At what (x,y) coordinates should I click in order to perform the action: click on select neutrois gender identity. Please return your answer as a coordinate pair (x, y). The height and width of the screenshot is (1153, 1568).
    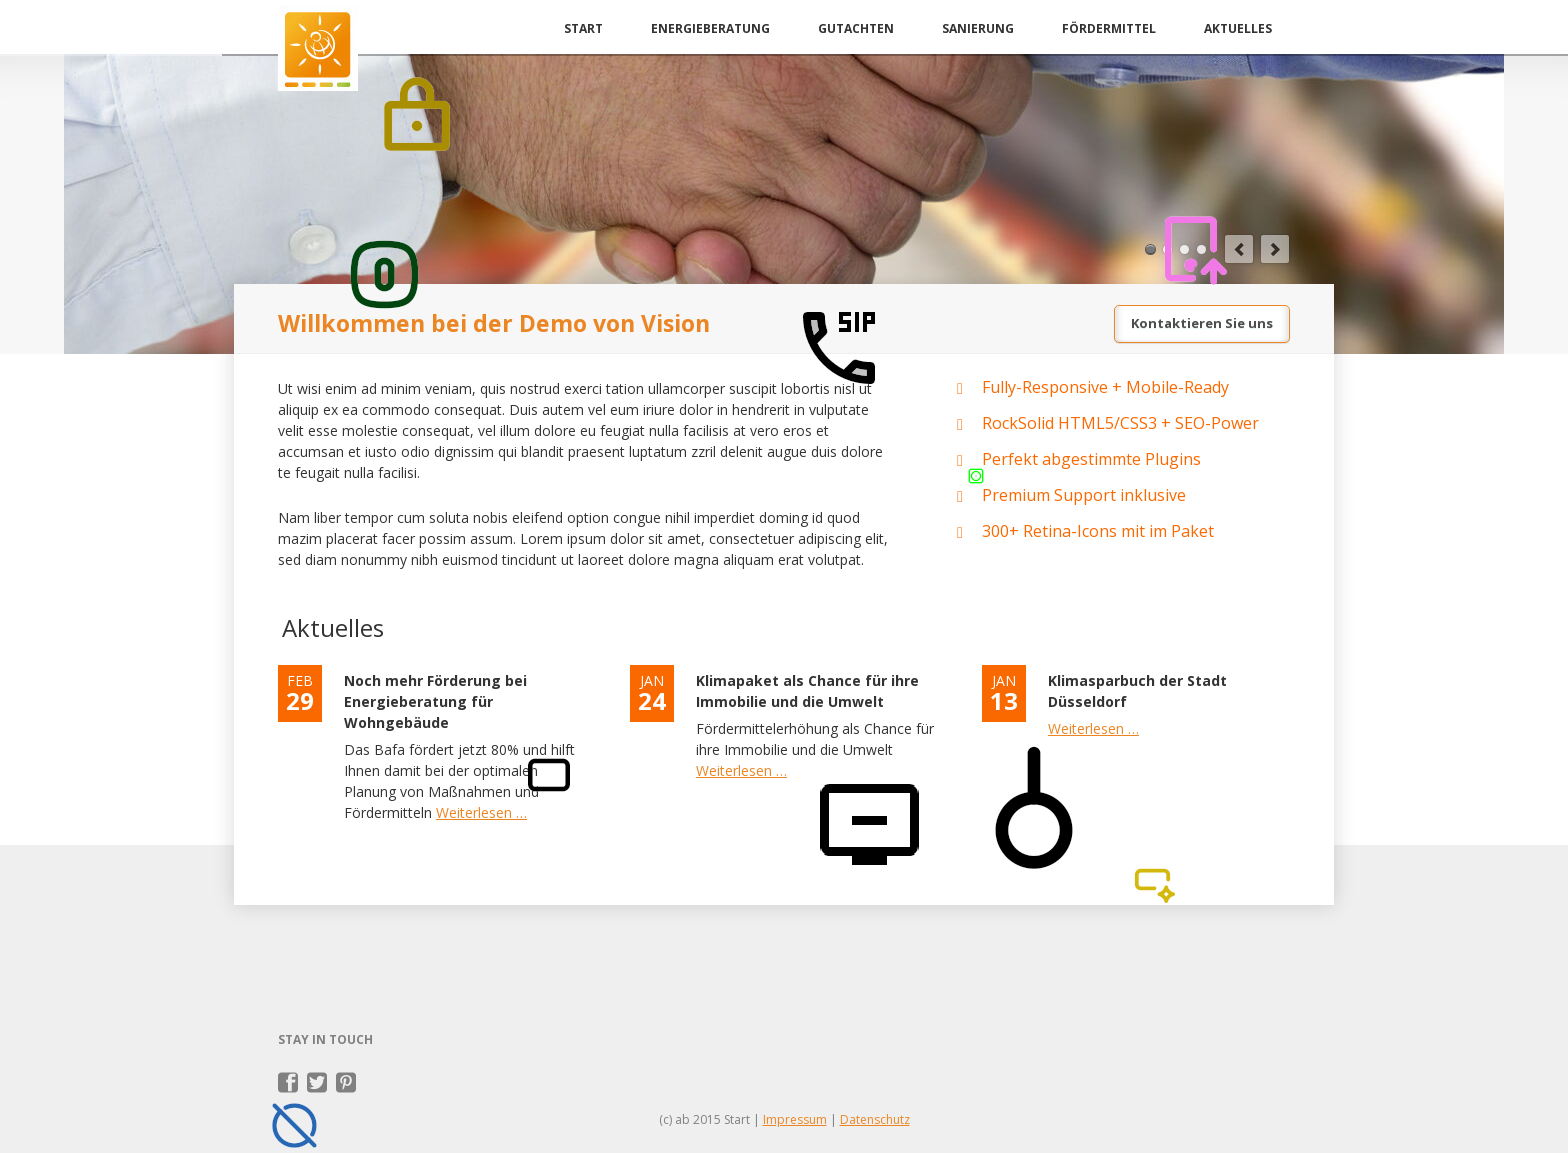
    Looking at the image, I should click on (1034, 811).